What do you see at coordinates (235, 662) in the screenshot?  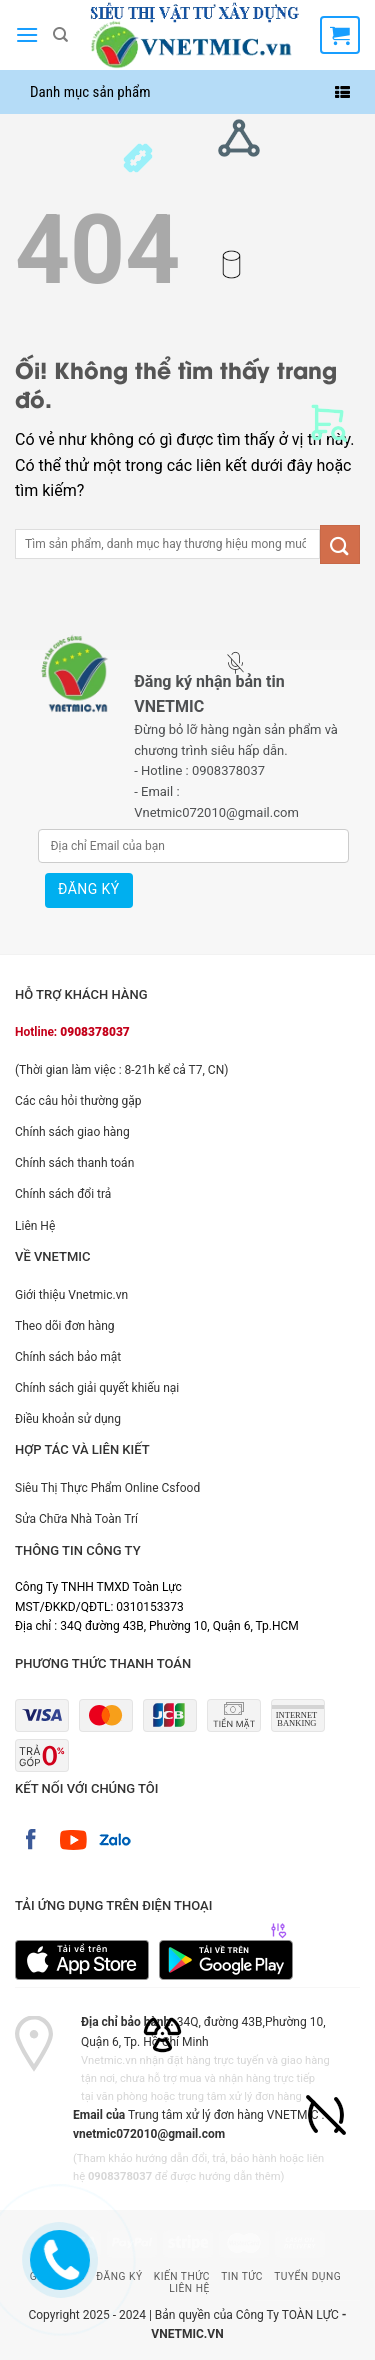 I see `mute your microphone` at bounding box center [235, 662].